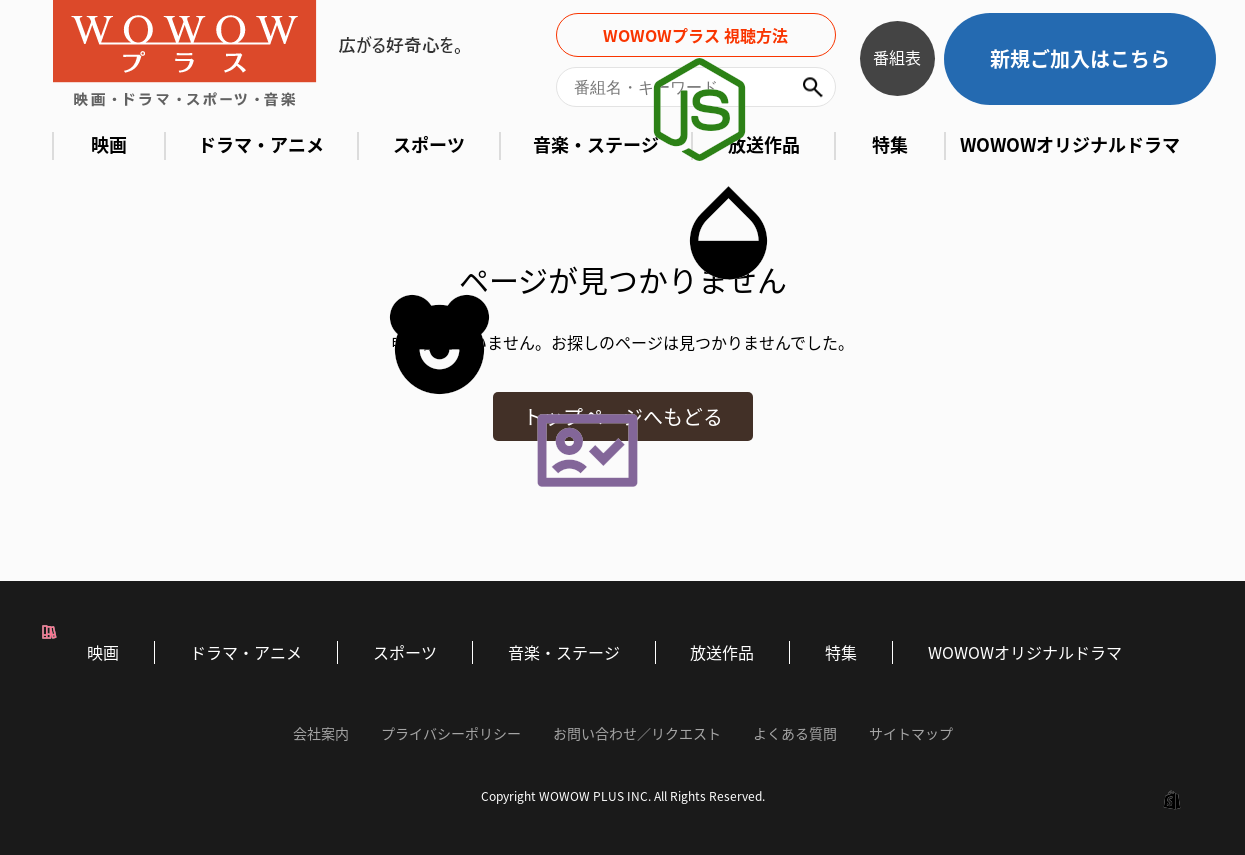  Describe the element at coordinates (587, 450) in the screenshot. I see `verified ID or credential` at that location.